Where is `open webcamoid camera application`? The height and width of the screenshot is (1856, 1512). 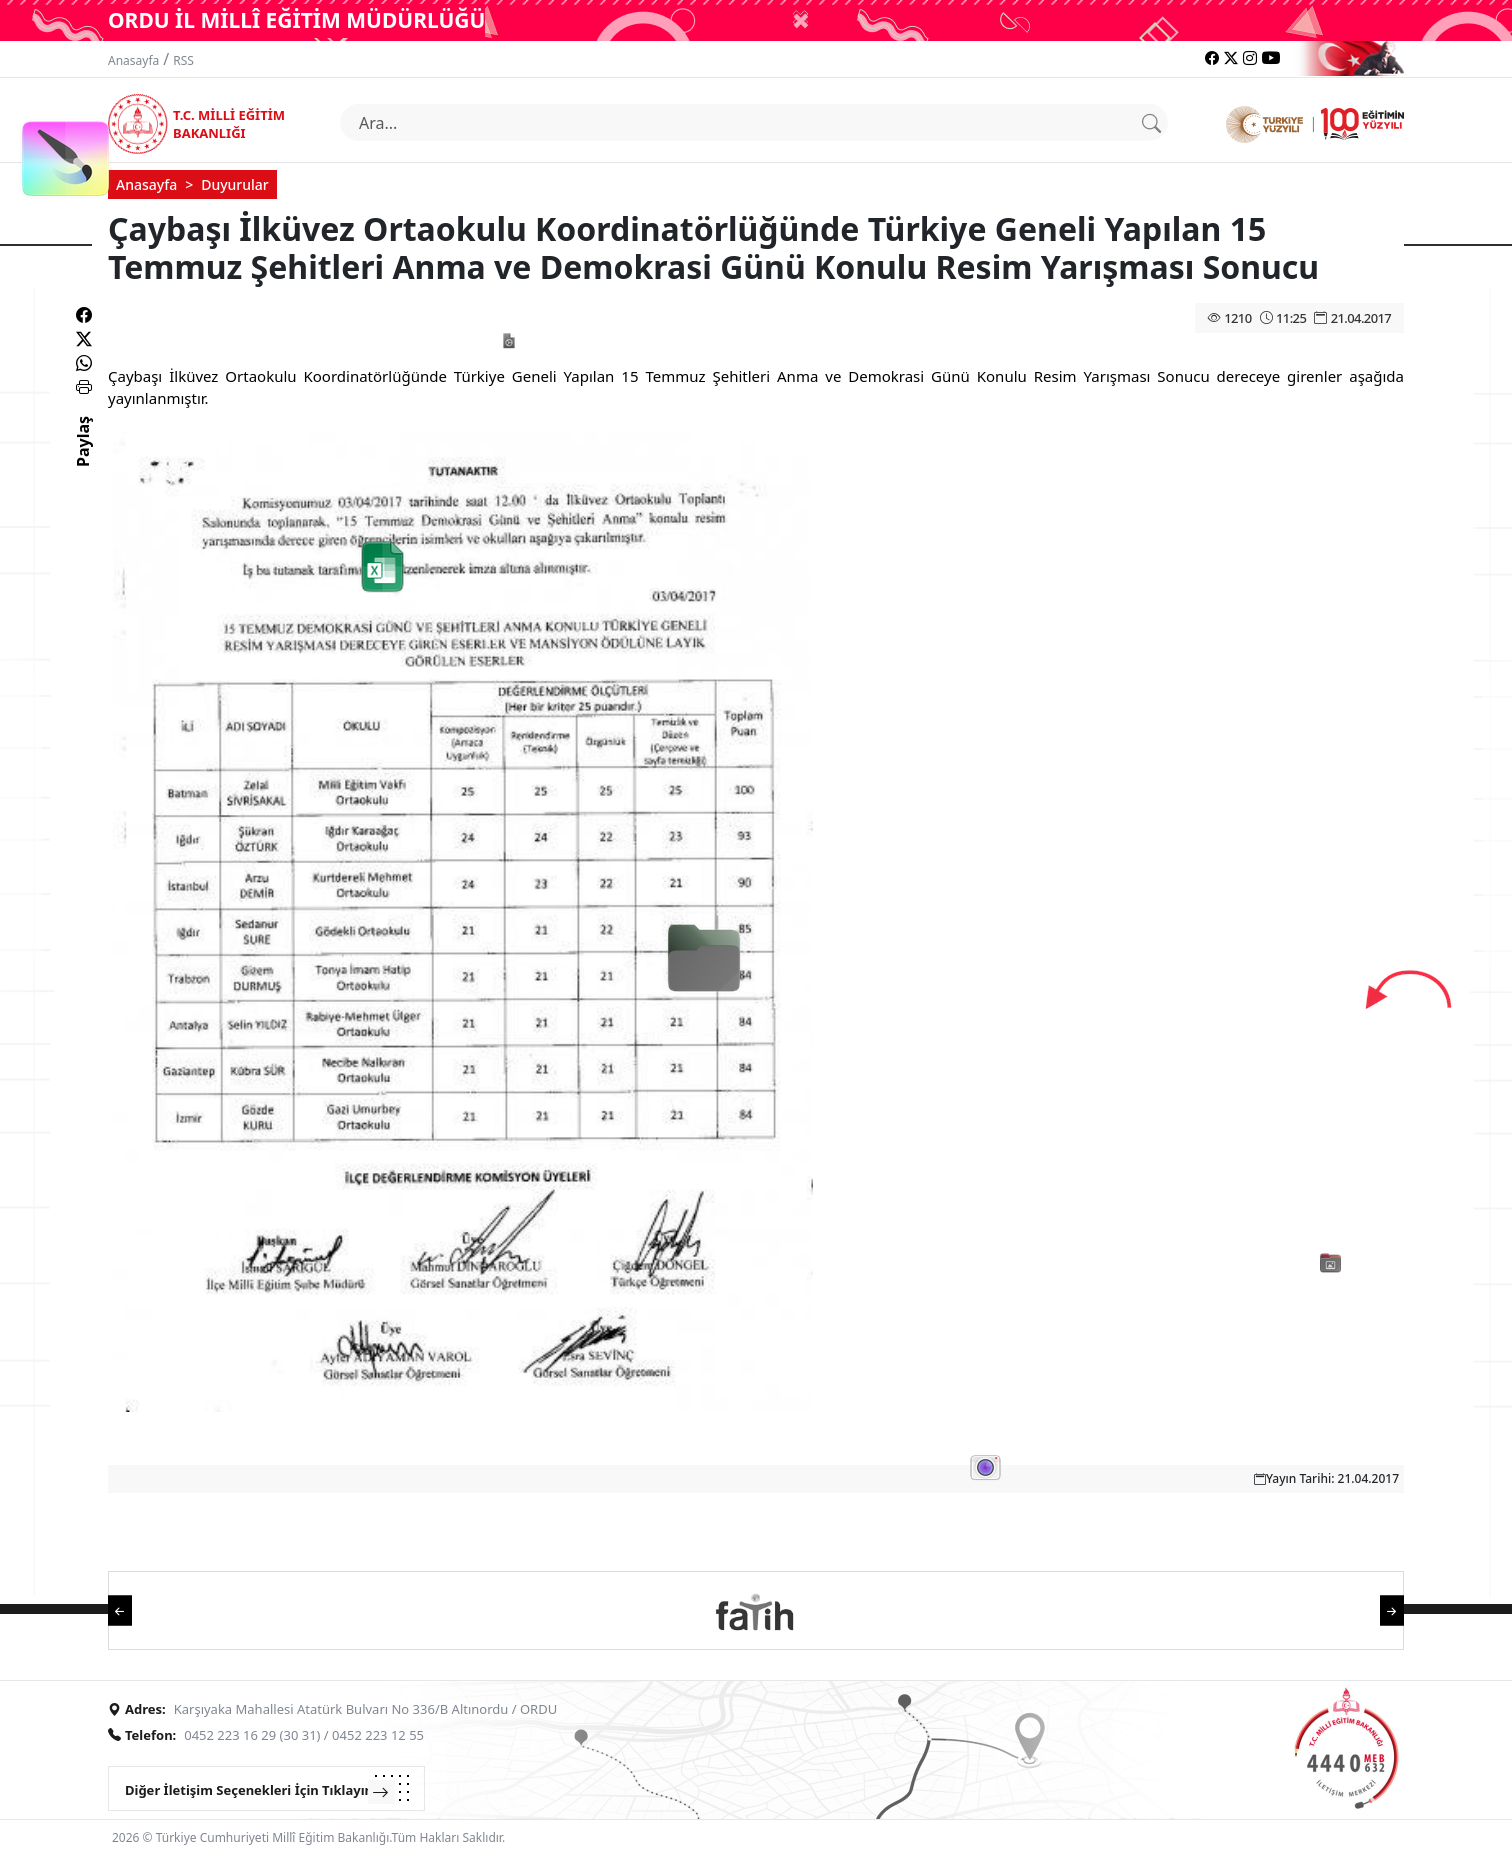
open webcamoid camera application is located at coordinates (985, 1467).